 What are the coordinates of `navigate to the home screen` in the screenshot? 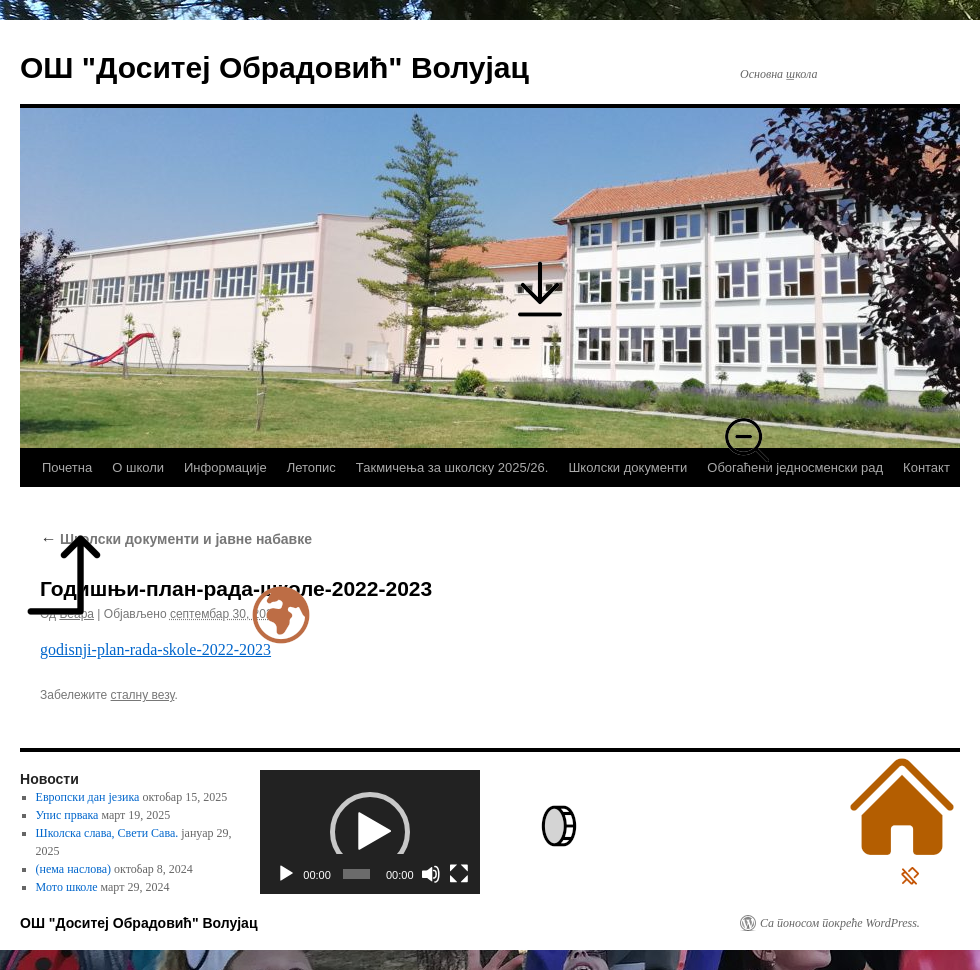 It's located at (902, 807).